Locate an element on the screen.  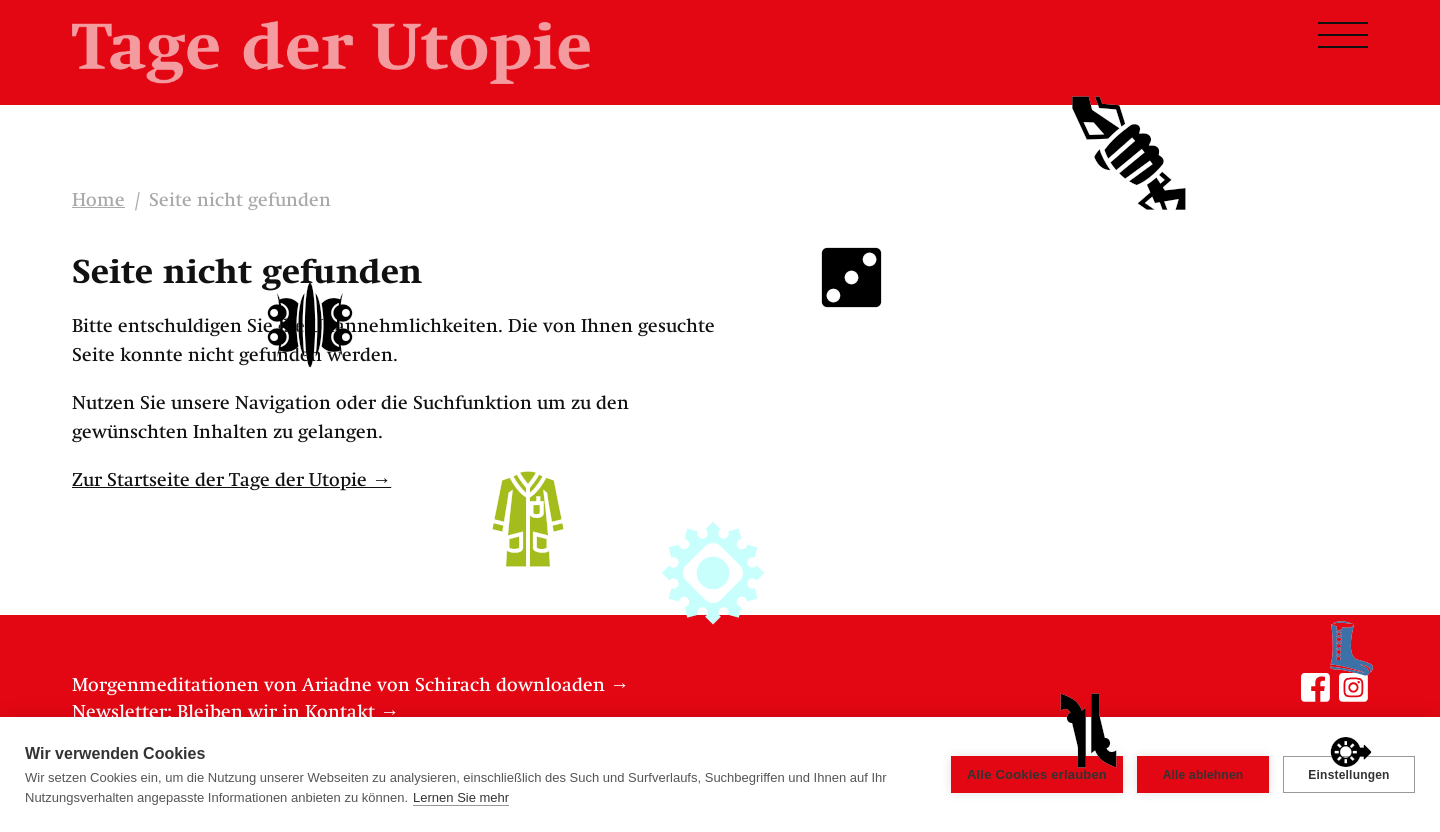
abstract game element or power-up indicator is located at coordinates (310, 325).